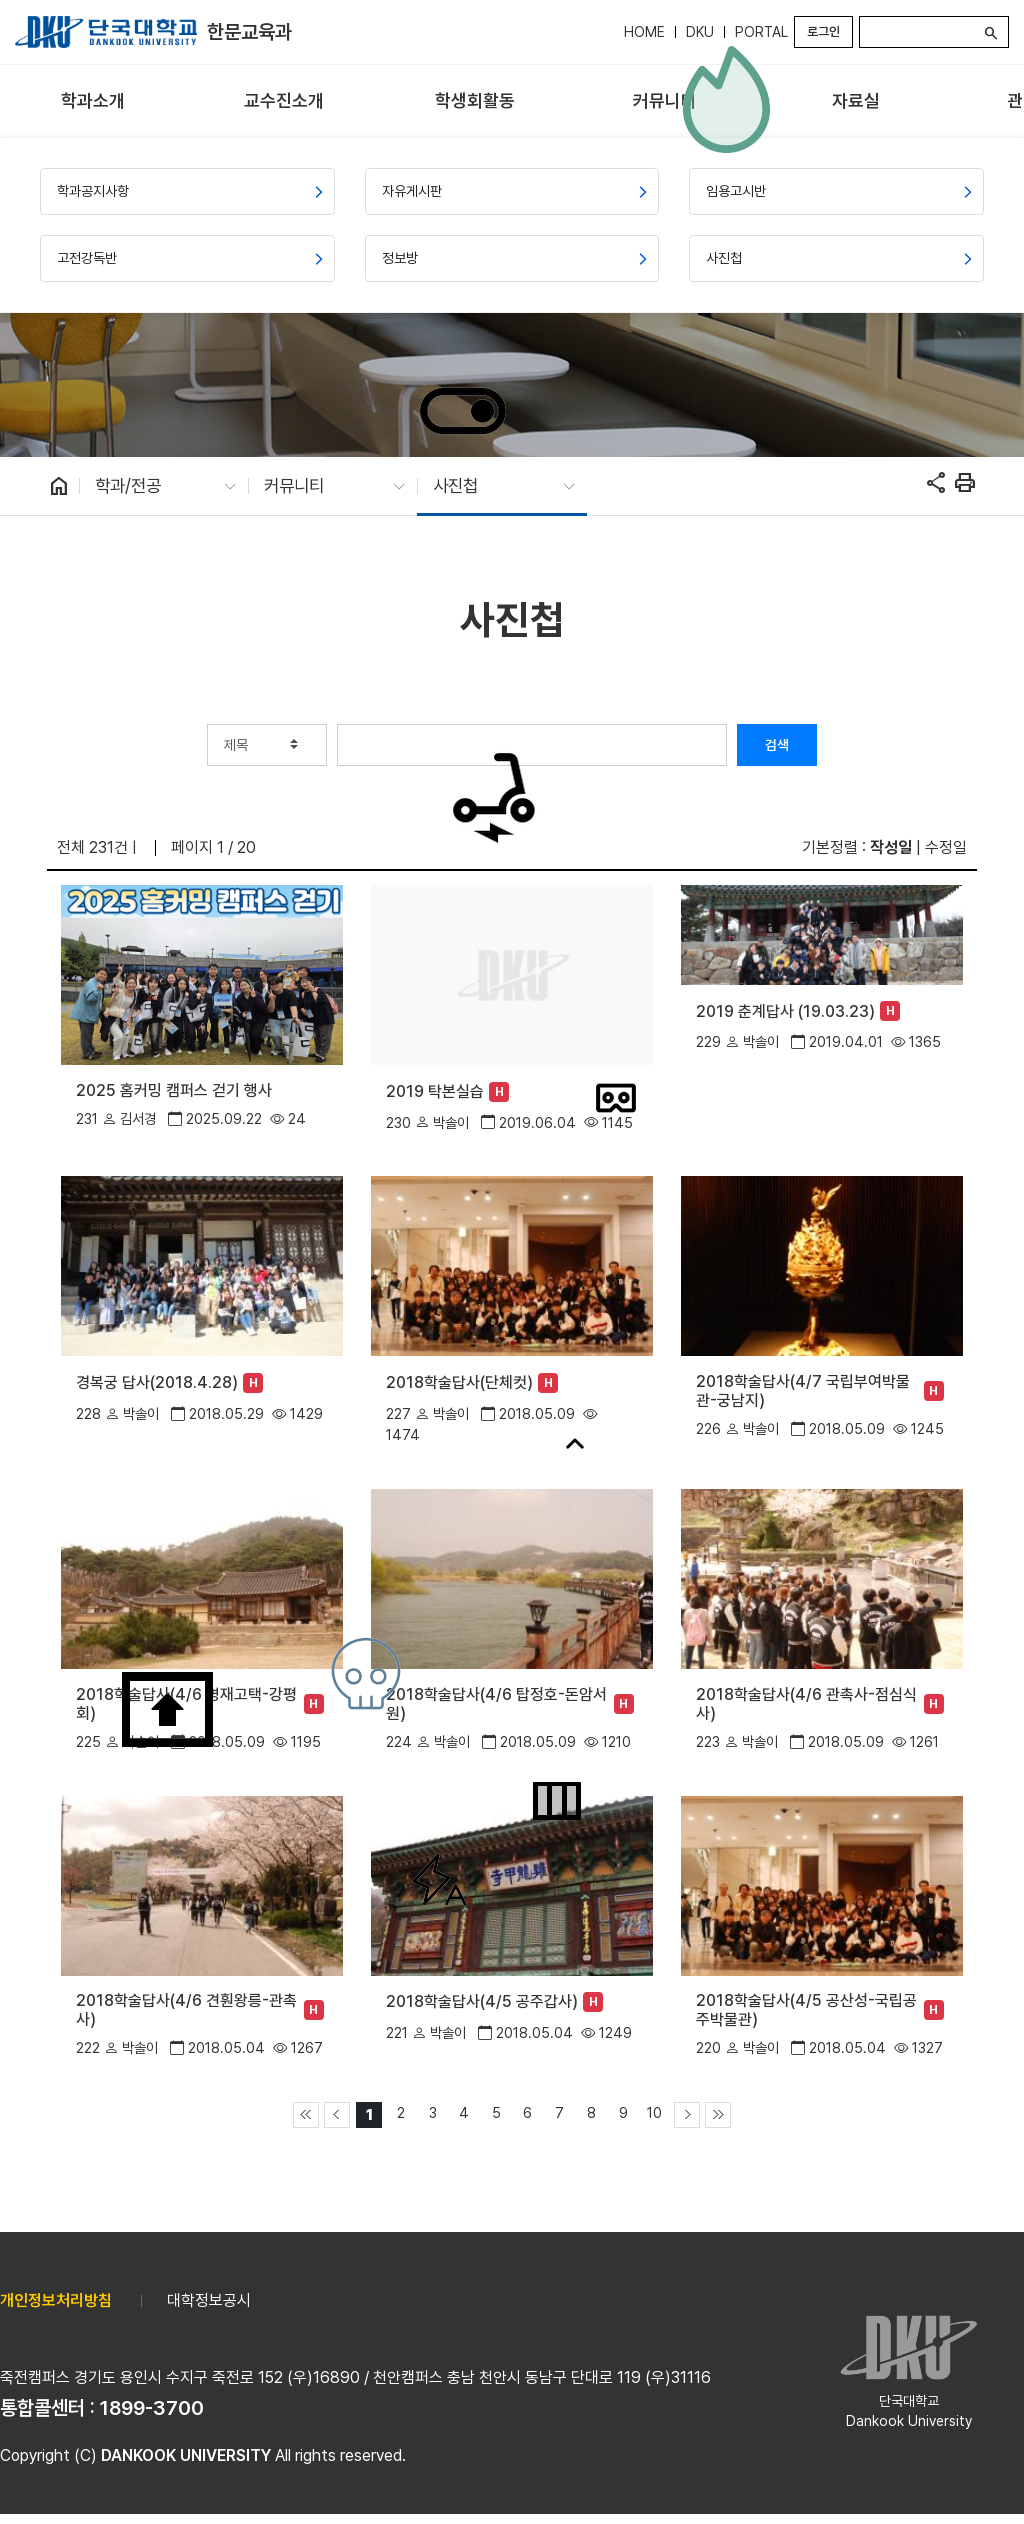 This screenshot has height=2524, width=1024. Describe the element at coordinates (726, 101) in the screenshot. I see `indicates trending or popular content` at that location.